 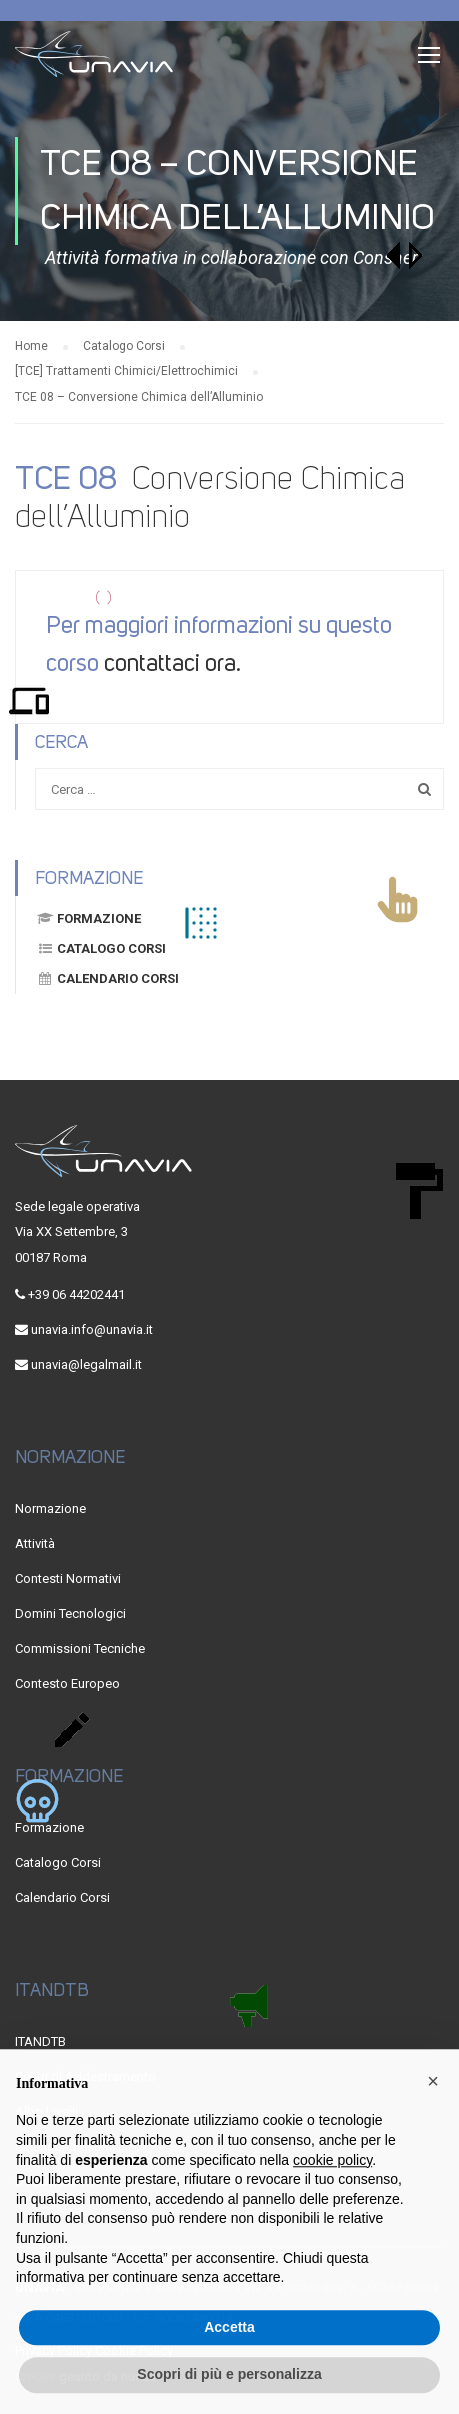 I want to click on apply formatting style to selected content, so click(x=418, y=1191).